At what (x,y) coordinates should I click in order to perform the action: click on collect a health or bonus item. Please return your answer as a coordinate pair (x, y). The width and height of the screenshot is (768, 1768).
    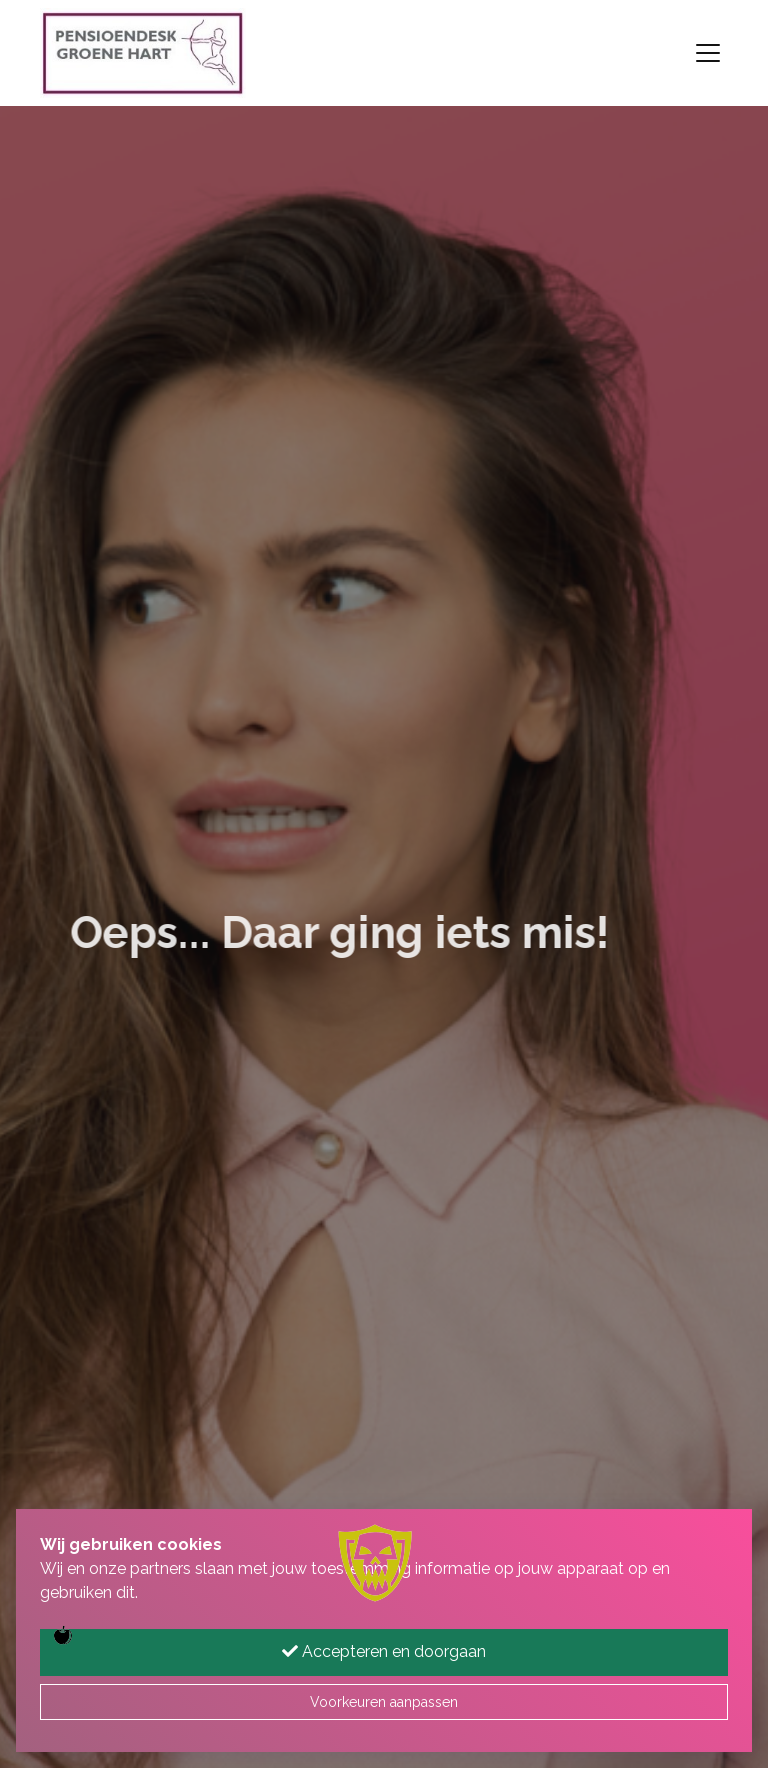
    Looking at the image, I should click on (63, 1635).